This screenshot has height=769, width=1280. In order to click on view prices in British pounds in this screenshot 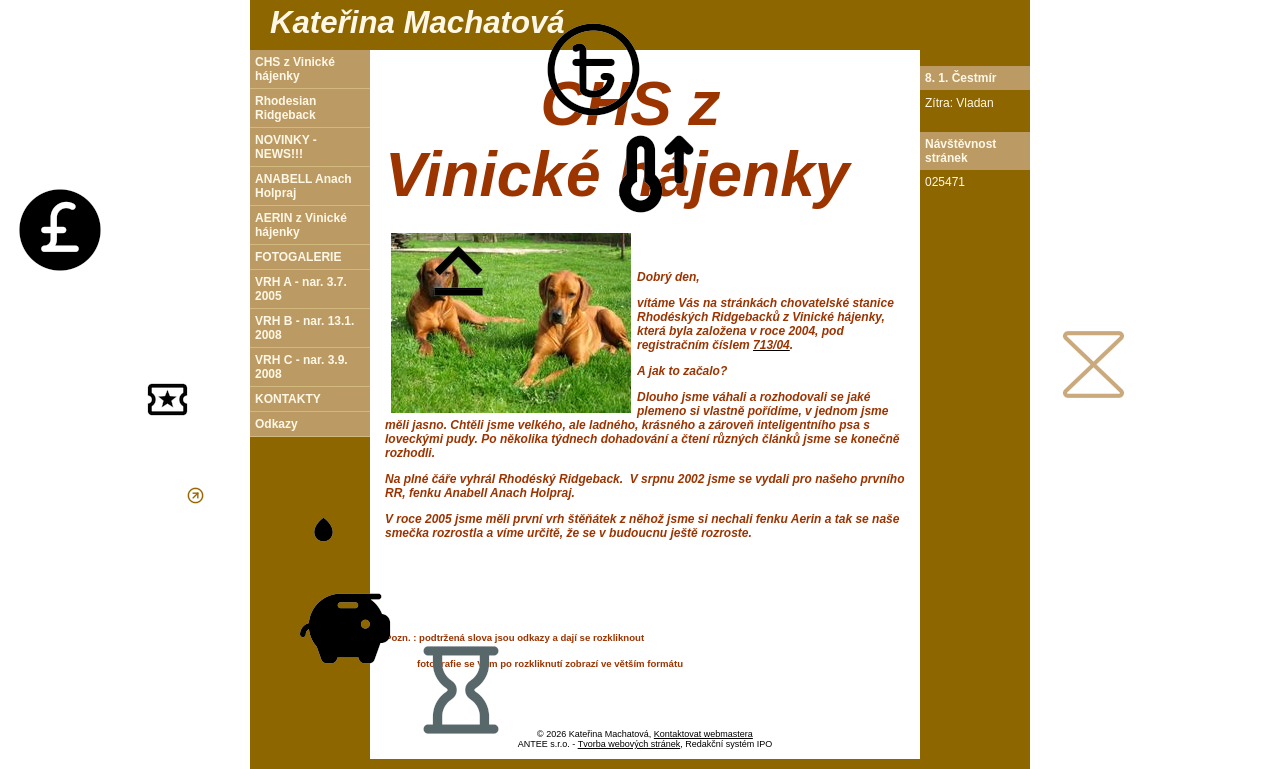, I will do `click(60, 230)`.